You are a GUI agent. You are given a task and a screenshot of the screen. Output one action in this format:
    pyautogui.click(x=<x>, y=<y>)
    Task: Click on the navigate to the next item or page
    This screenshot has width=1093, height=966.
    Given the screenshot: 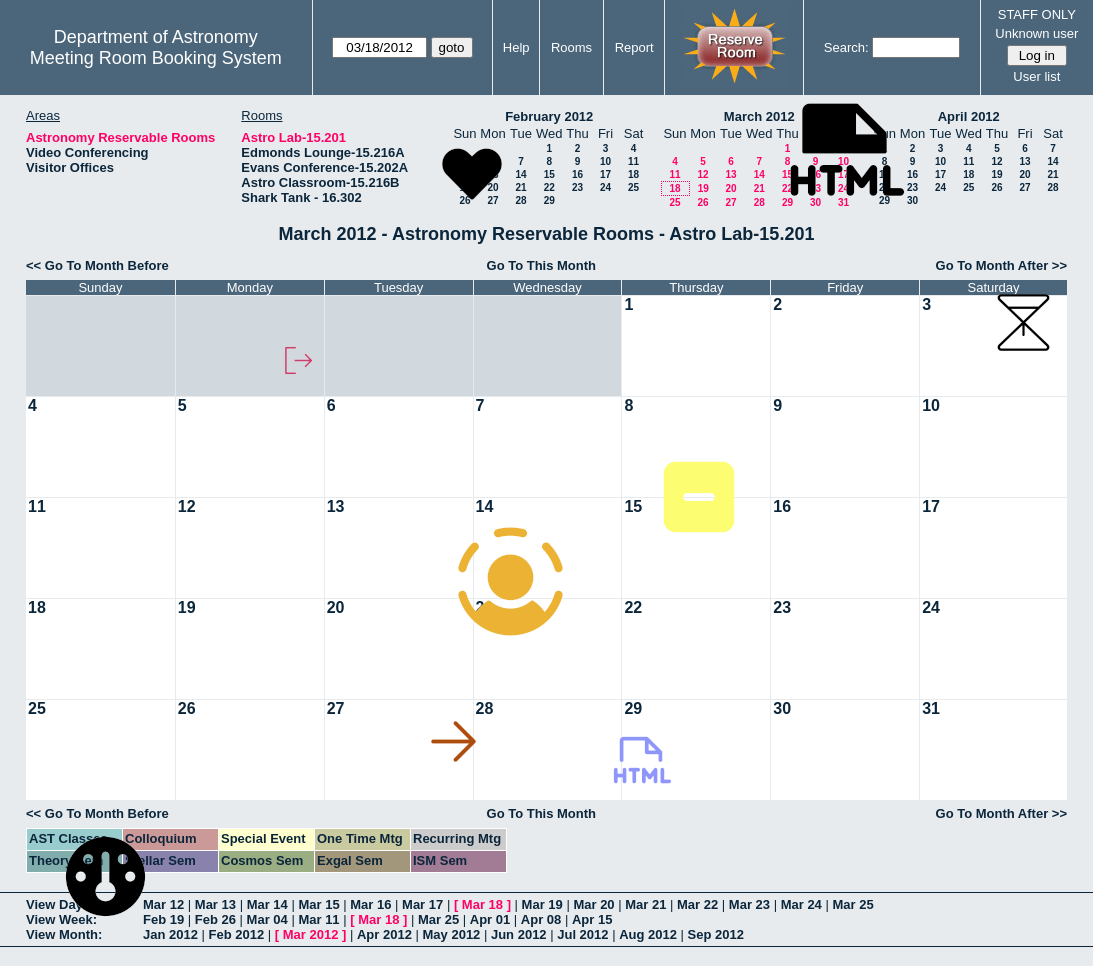 What is the action you would take?
    pyautogui.click(x=453, y=741)
    